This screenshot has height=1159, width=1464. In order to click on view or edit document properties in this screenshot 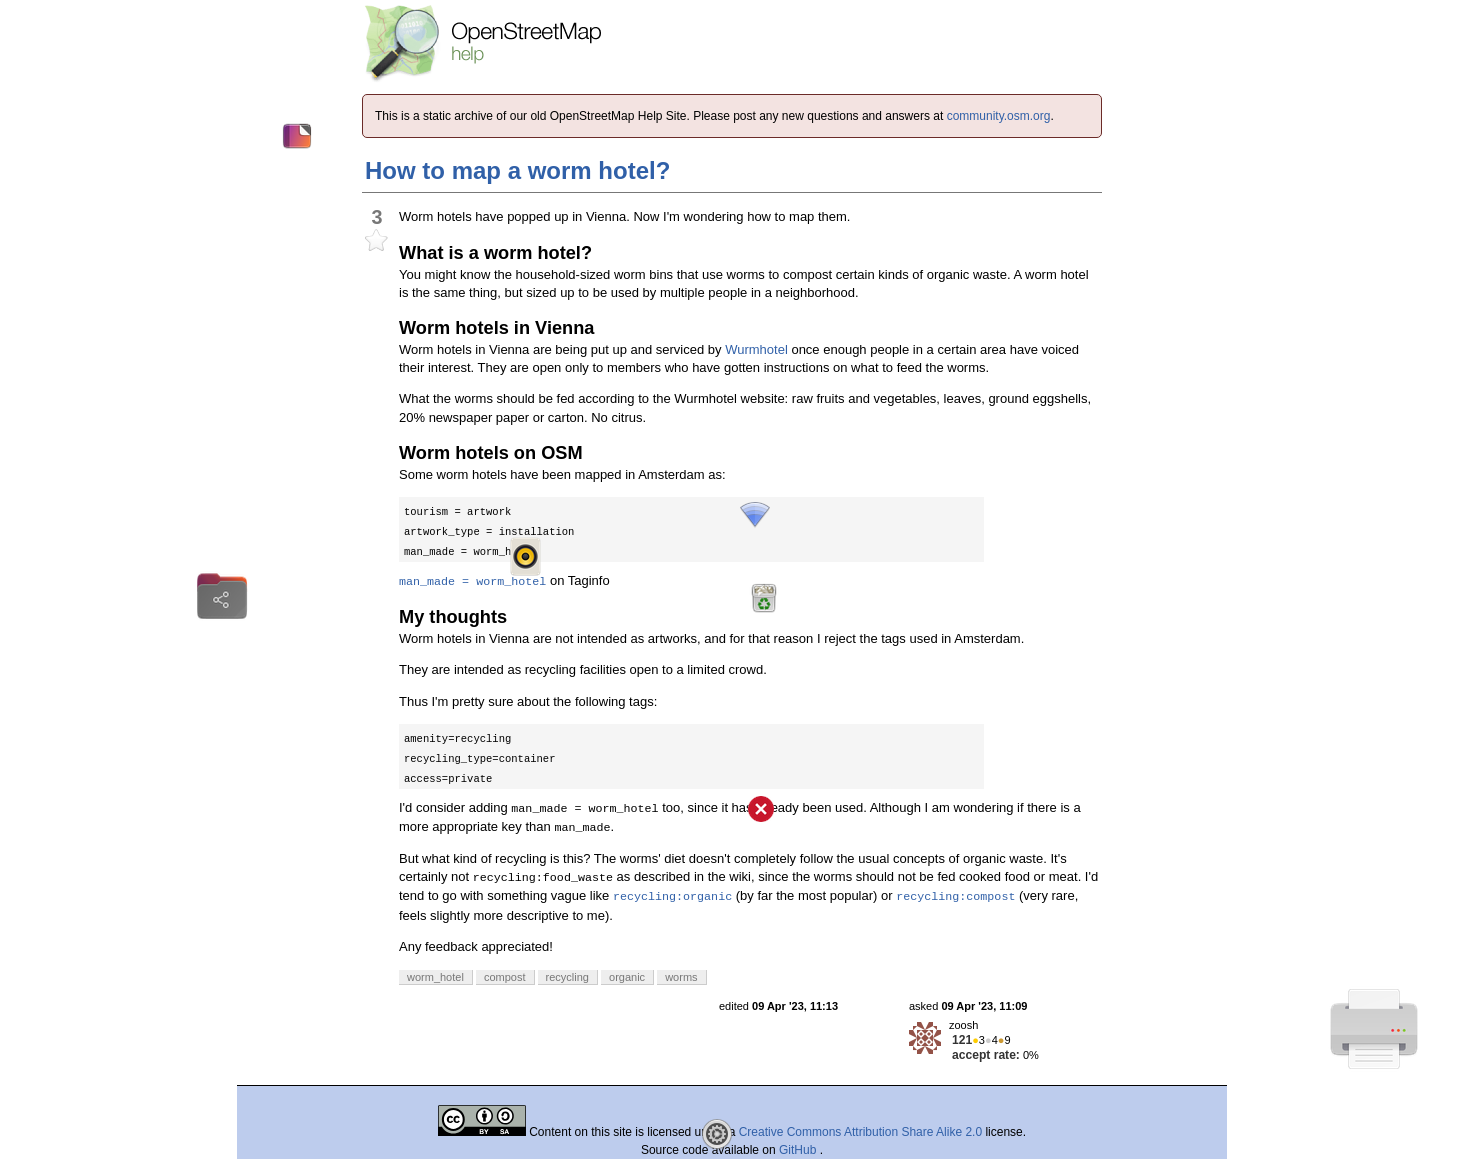, I will do `click(717, 1134)`.